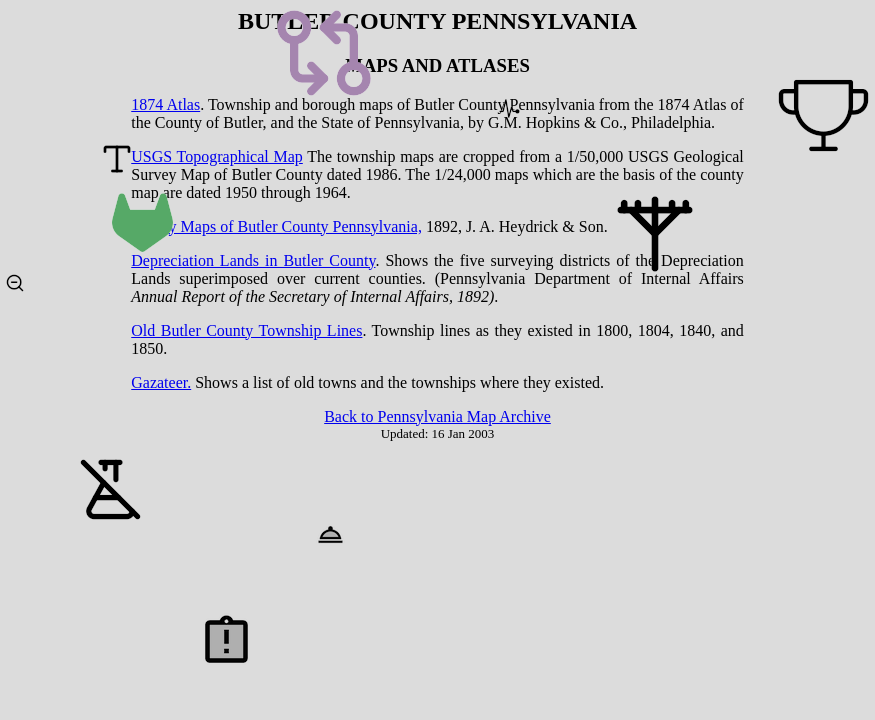 The image size is (875, 720). Describe the element at coordinates (330, 534) in the screenshot. I see `request room service or hotel amenities` at that location.